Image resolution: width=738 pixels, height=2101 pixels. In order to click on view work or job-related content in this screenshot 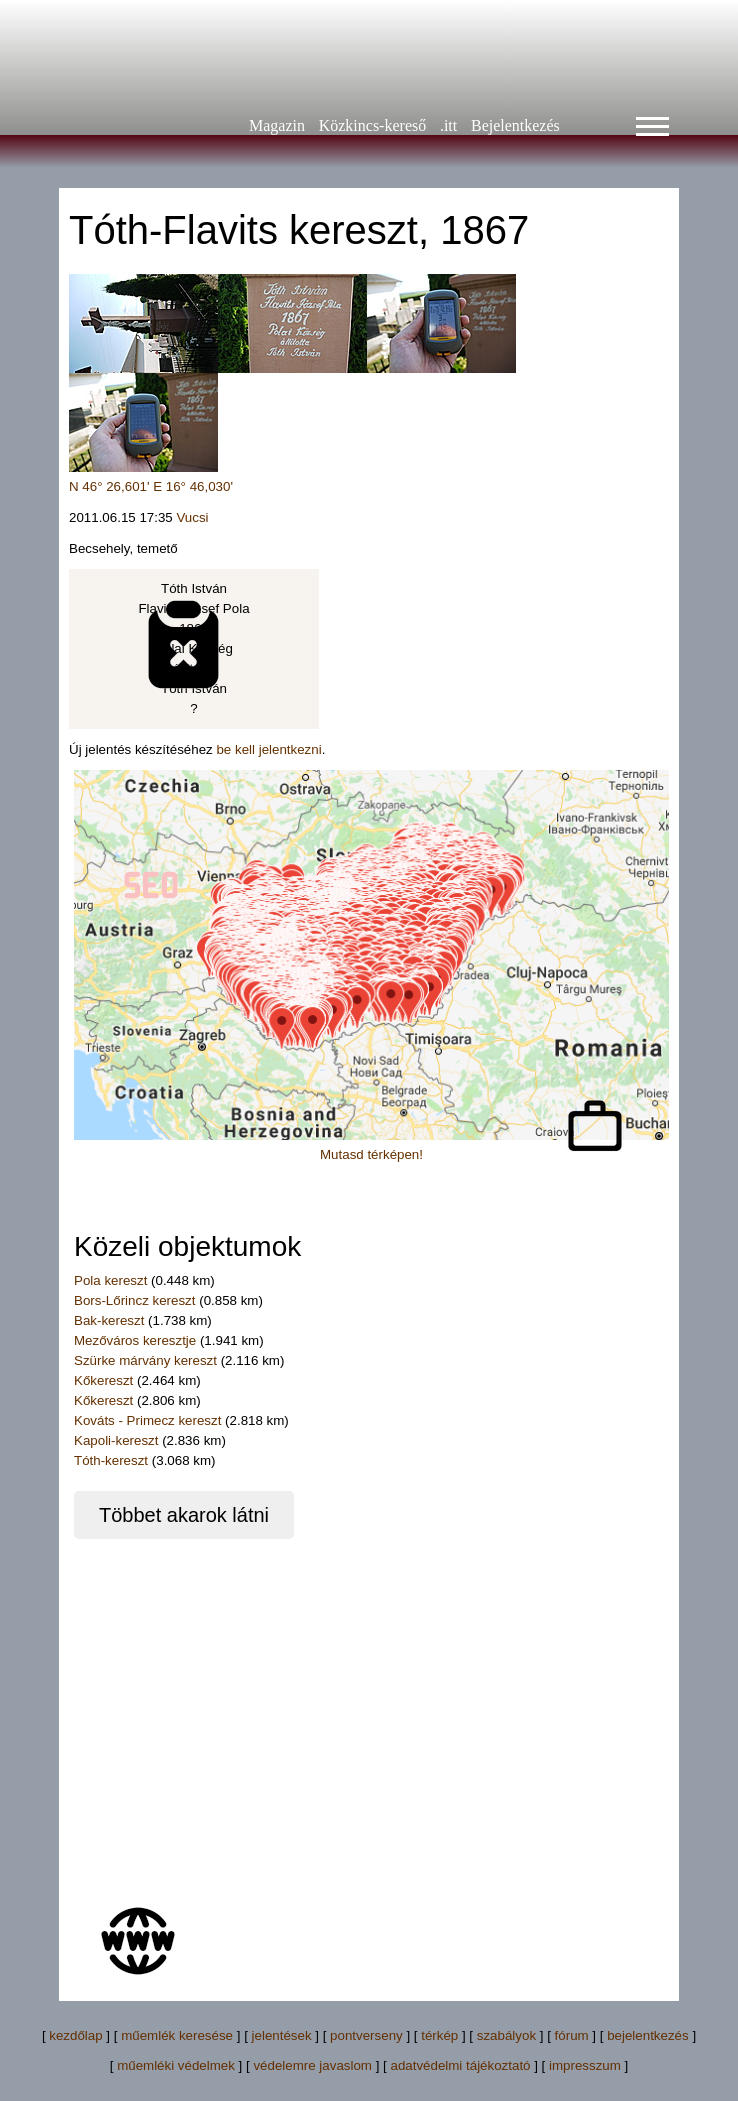, I will do `click(595, 1127)`.